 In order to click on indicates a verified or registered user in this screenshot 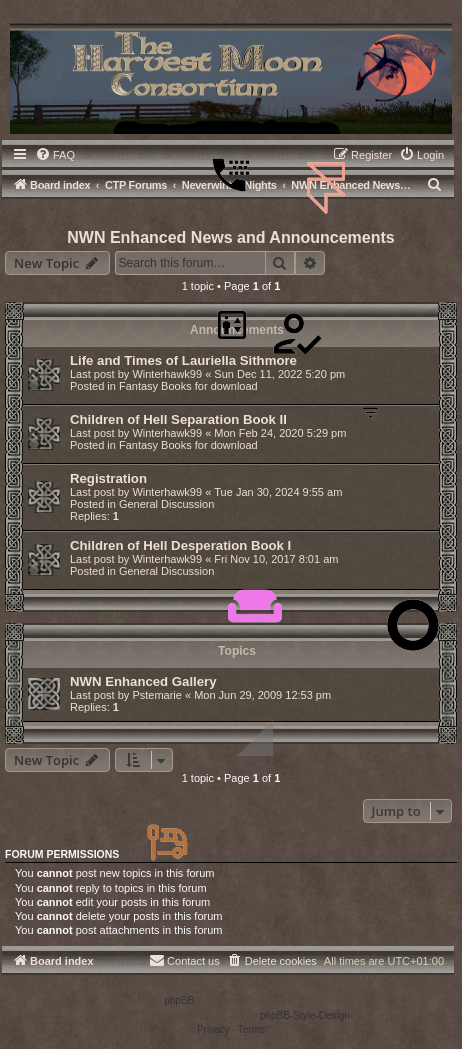, I will do `click(296, 333)`.